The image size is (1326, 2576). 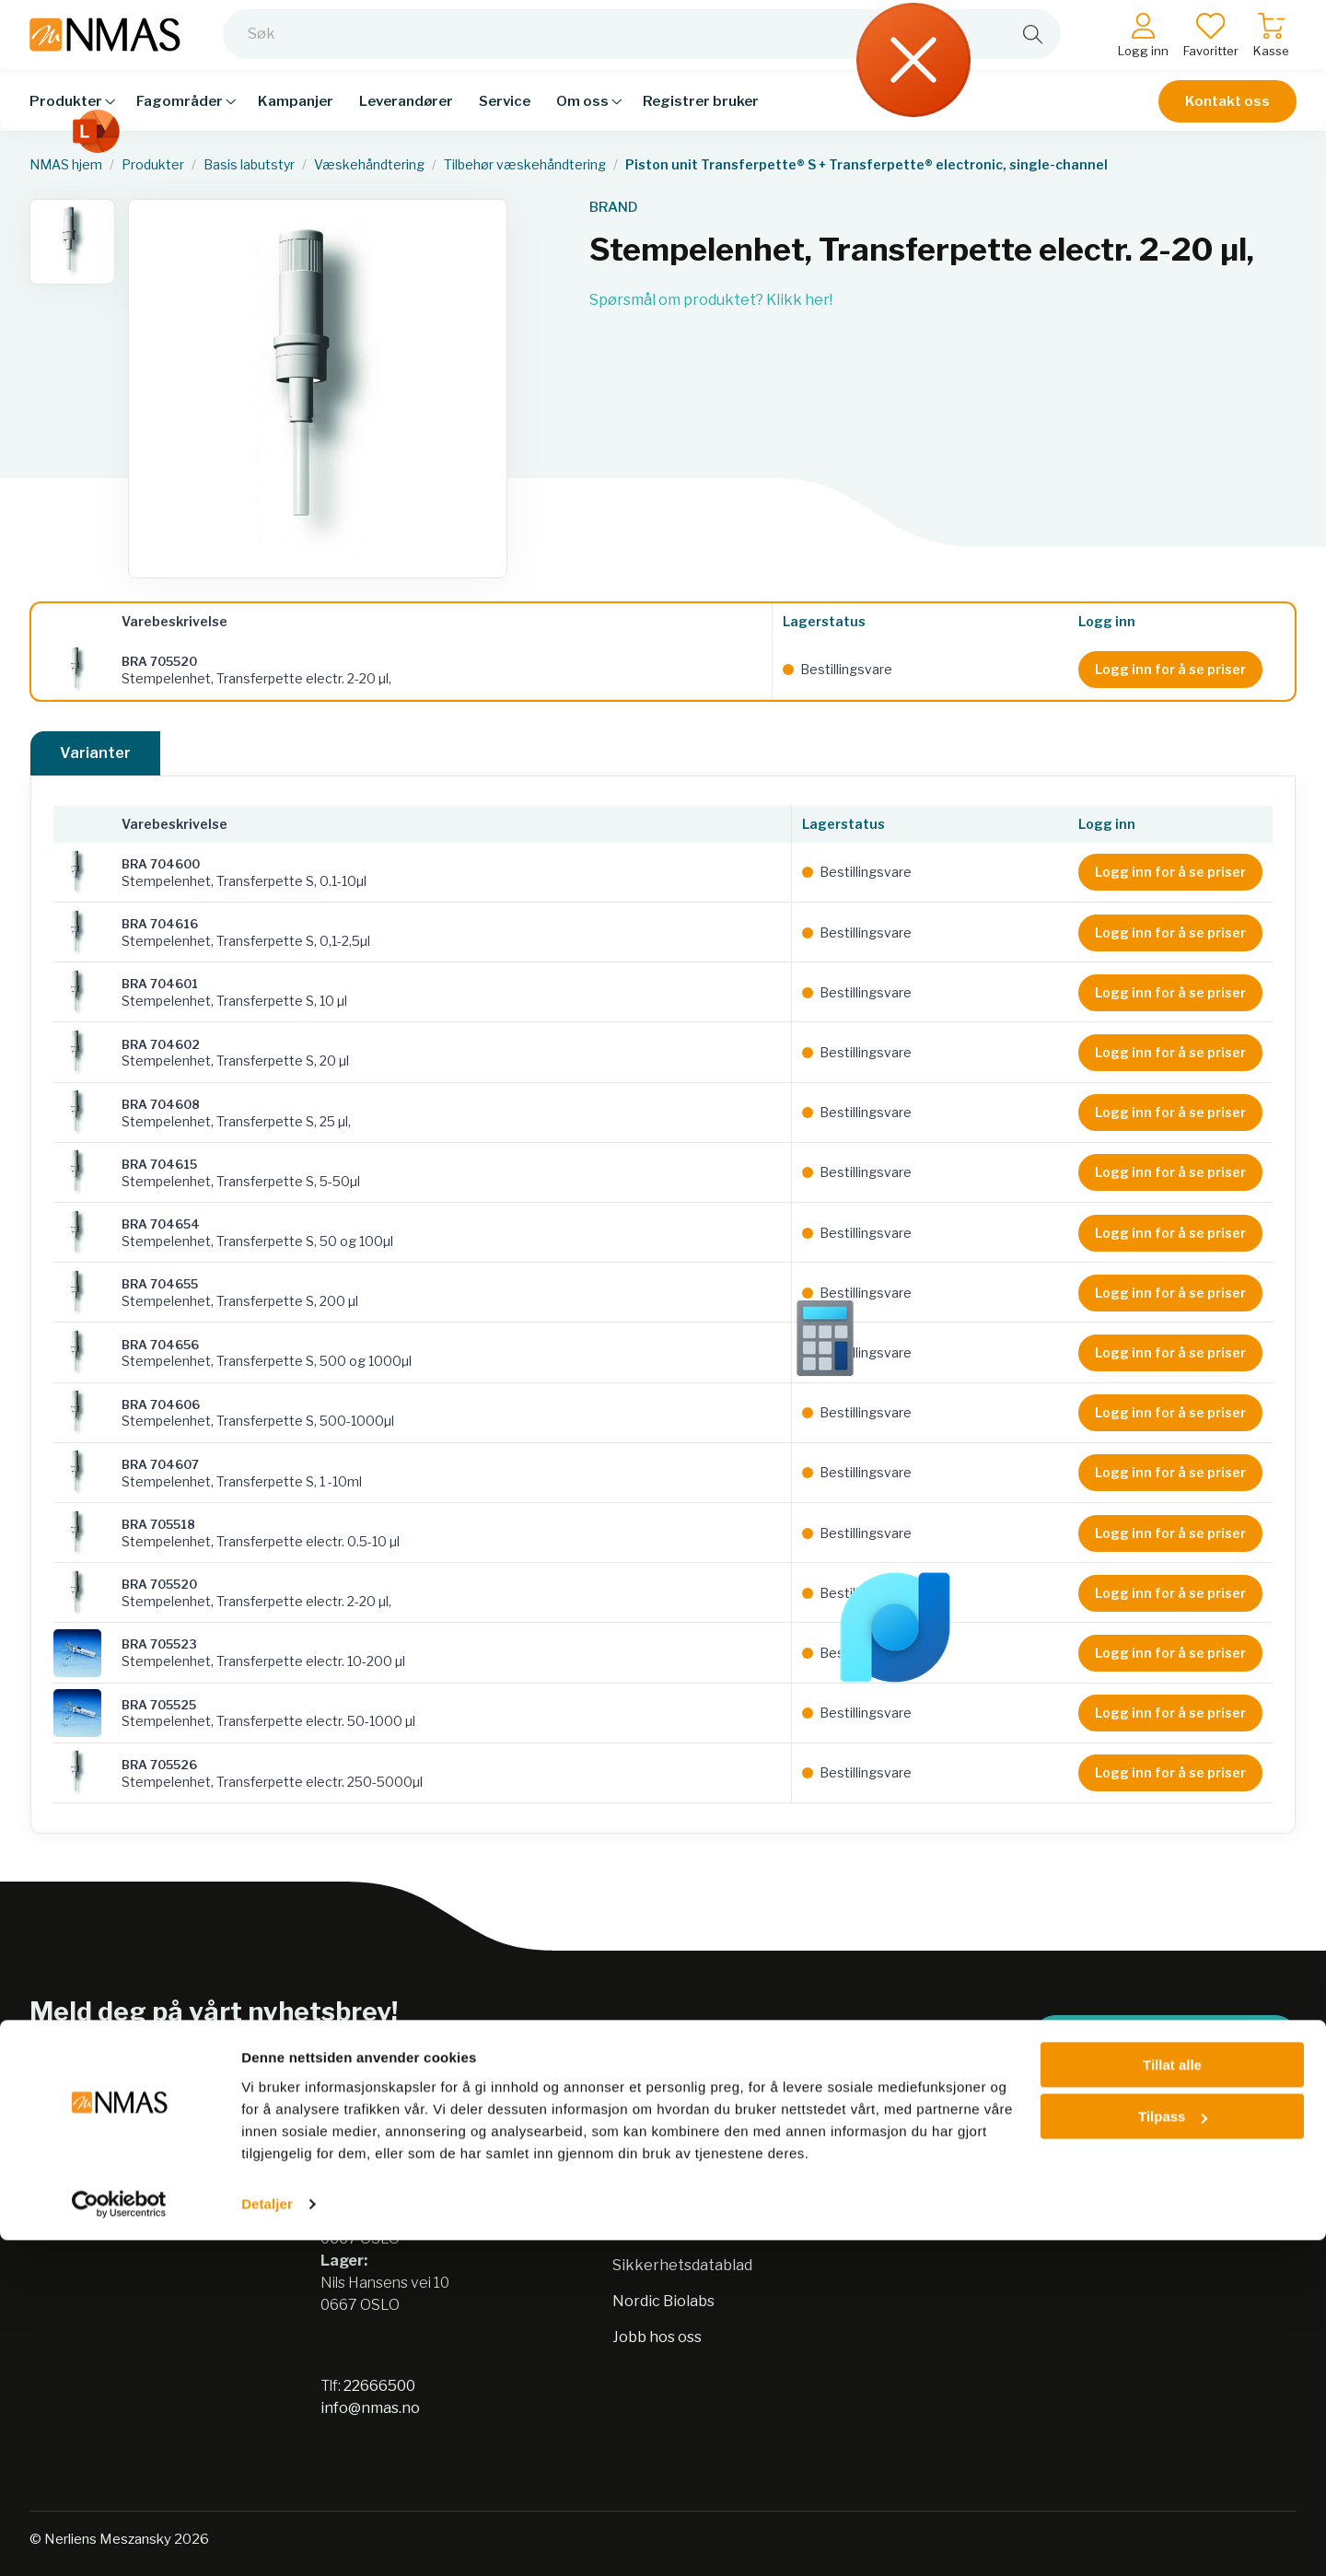 I want to click on open the TalentOnboard application, so click(x=895, y=1627).